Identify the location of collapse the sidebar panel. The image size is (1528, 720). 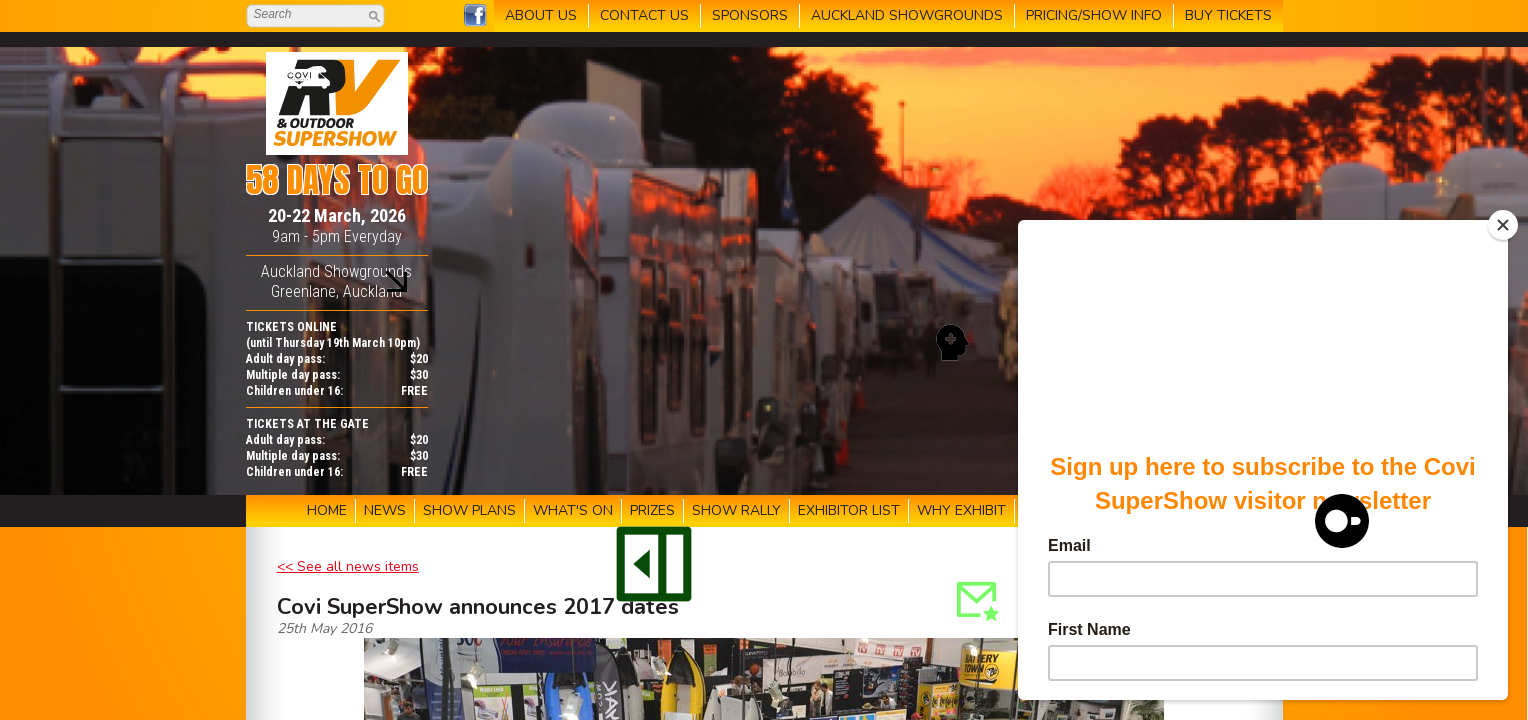
(654, 564).